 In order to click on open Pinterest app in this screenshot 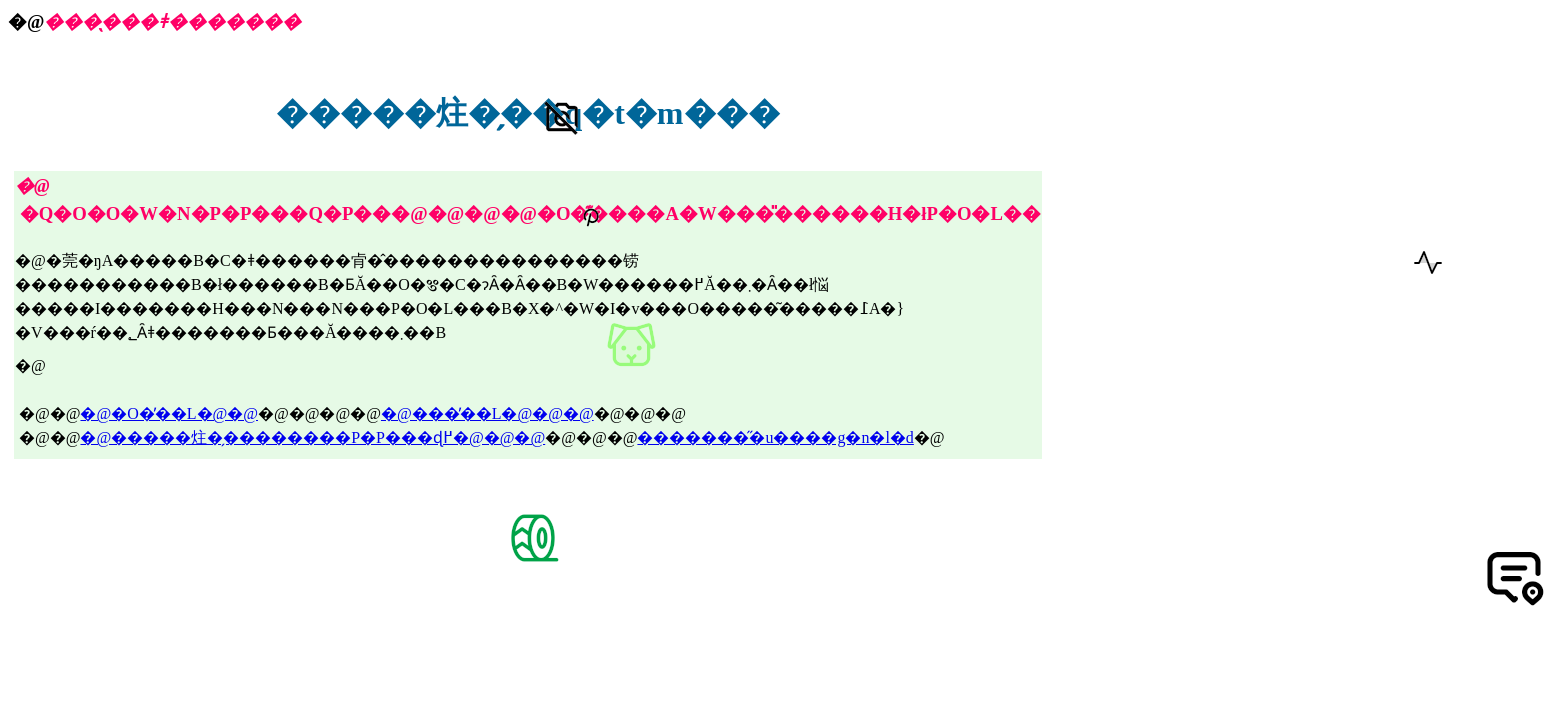, I will do `click(590, 217)`.